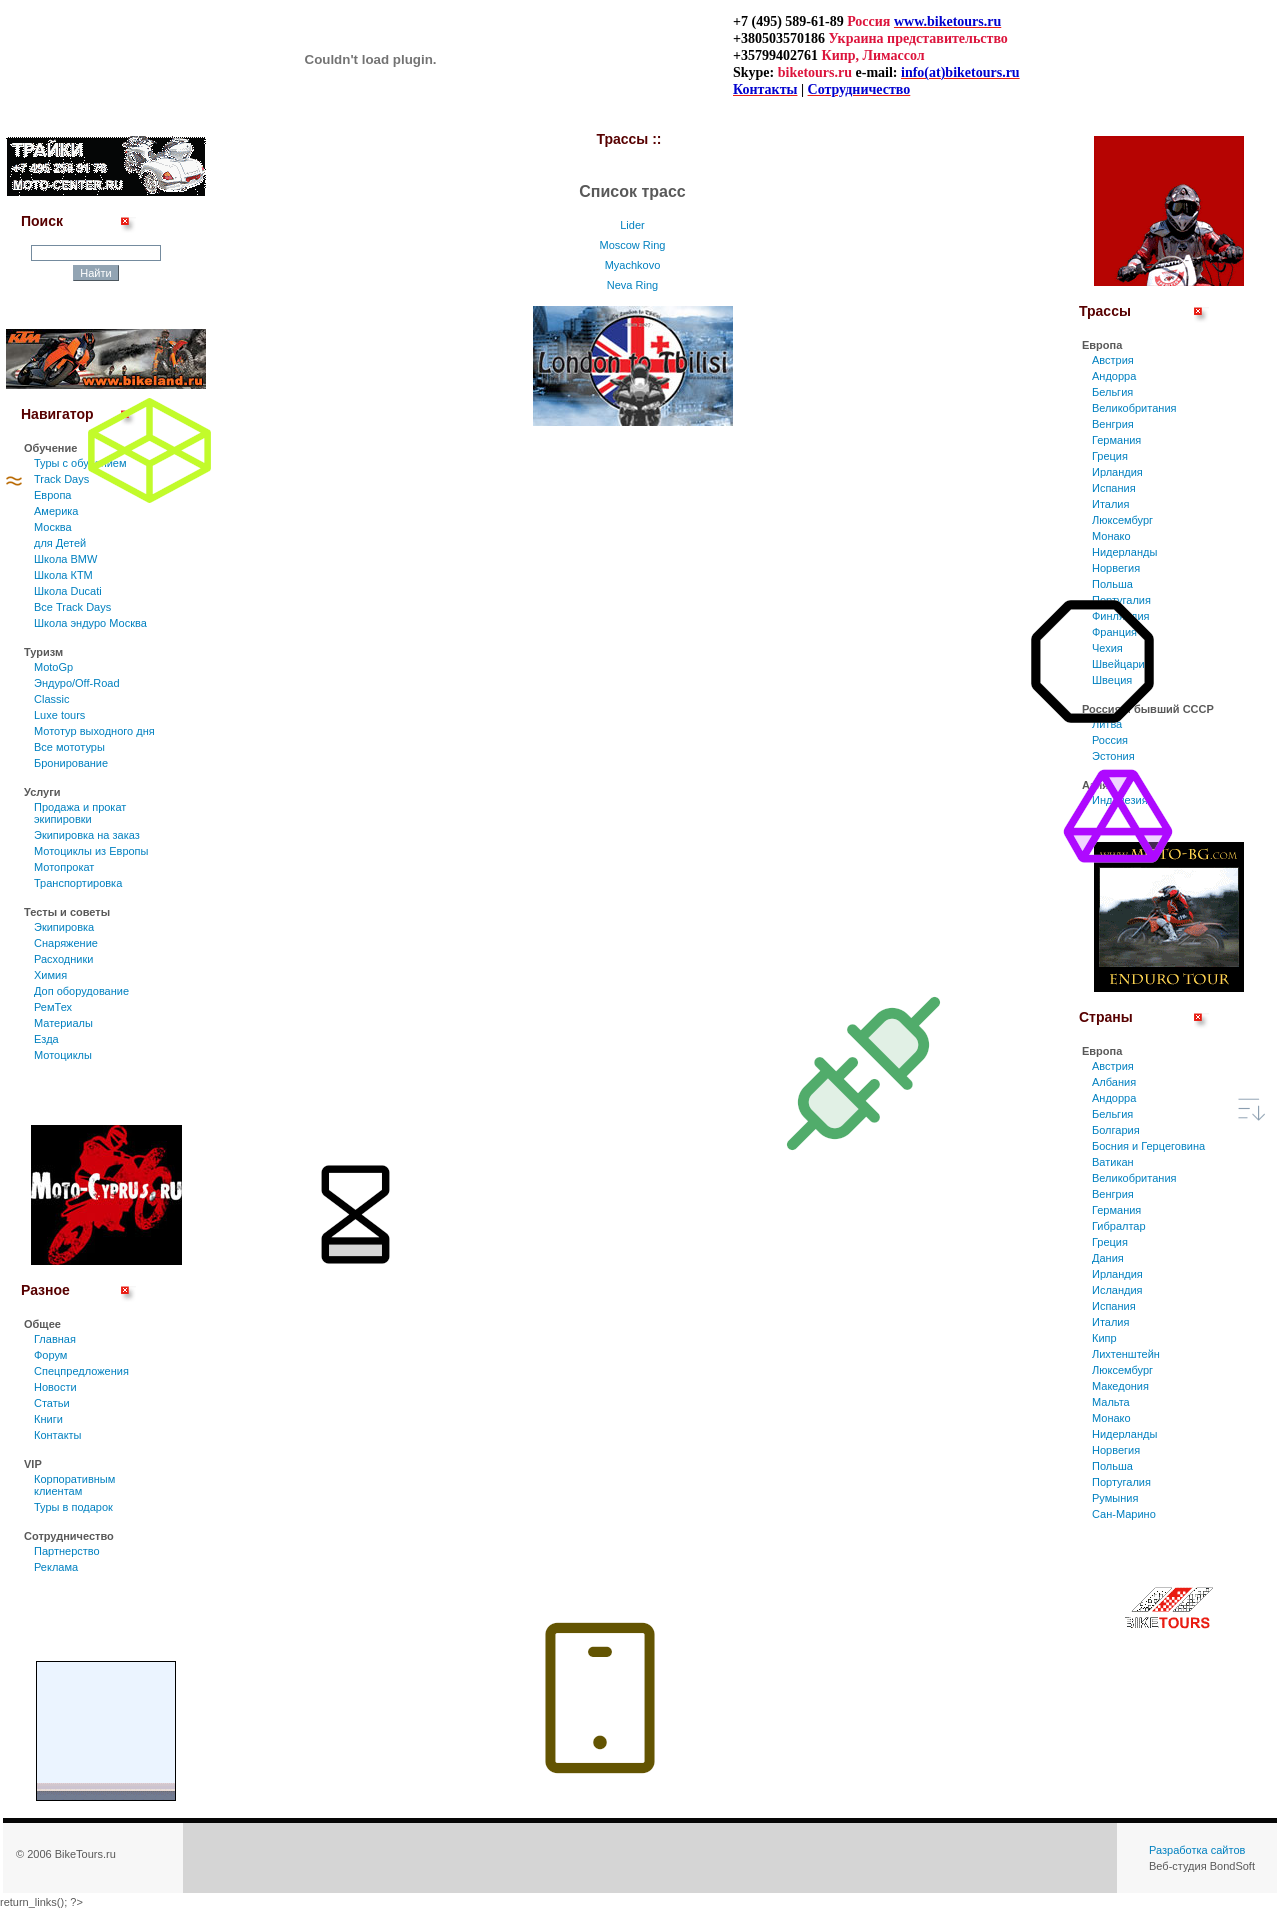 This screenshot has height=1908, width=1280. What do you see at coordinates (1250, 1108) in the screenshot?
I see `sort items in ascending order` at bounding box center [1250, 1108].